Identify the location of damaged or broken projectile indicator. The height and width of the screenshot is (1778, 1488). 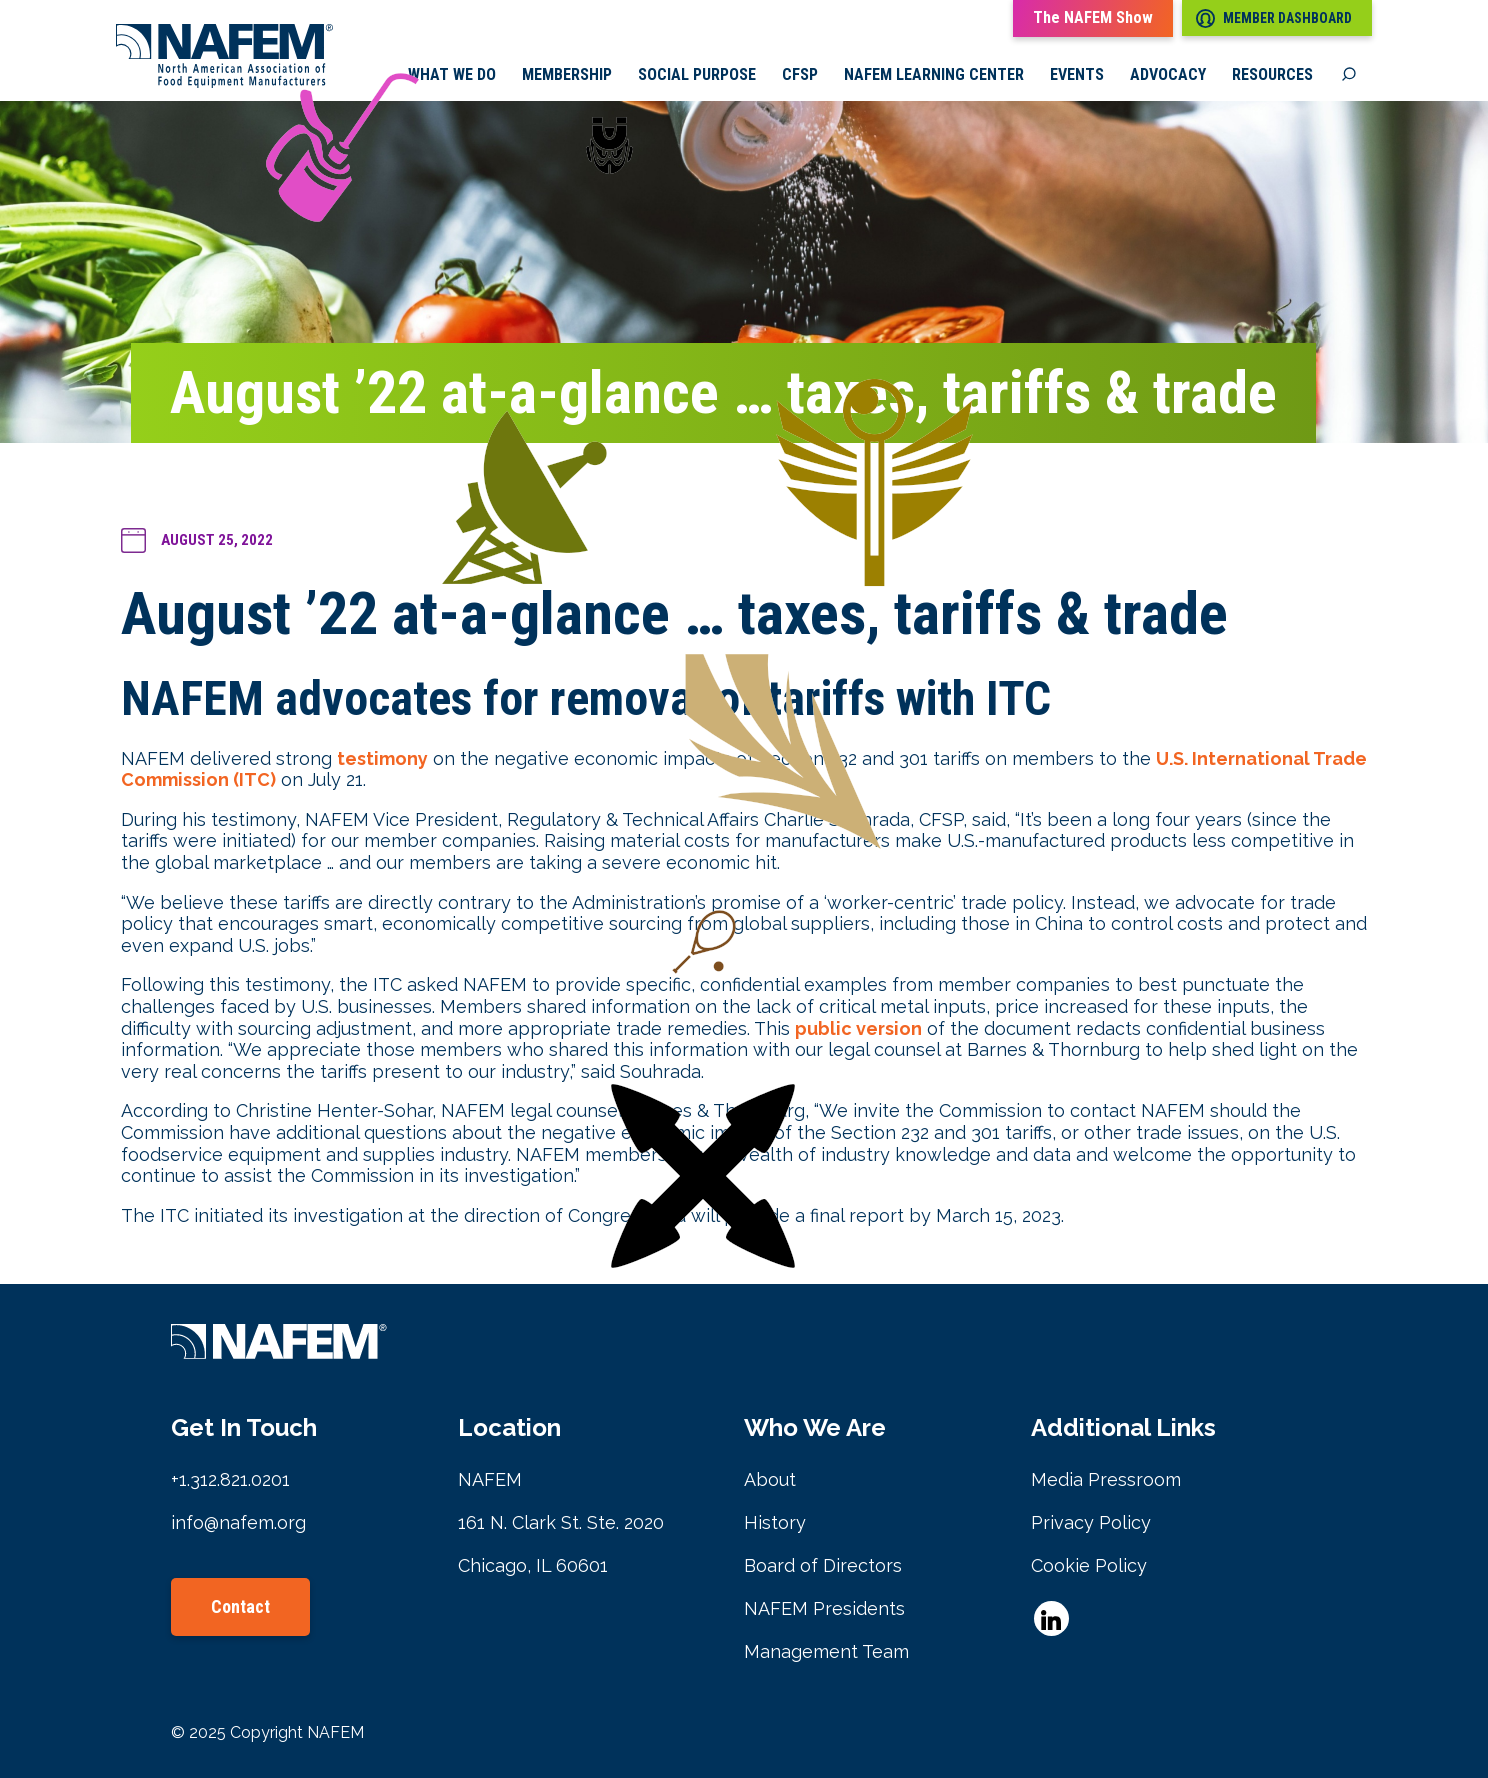
(781, 749).